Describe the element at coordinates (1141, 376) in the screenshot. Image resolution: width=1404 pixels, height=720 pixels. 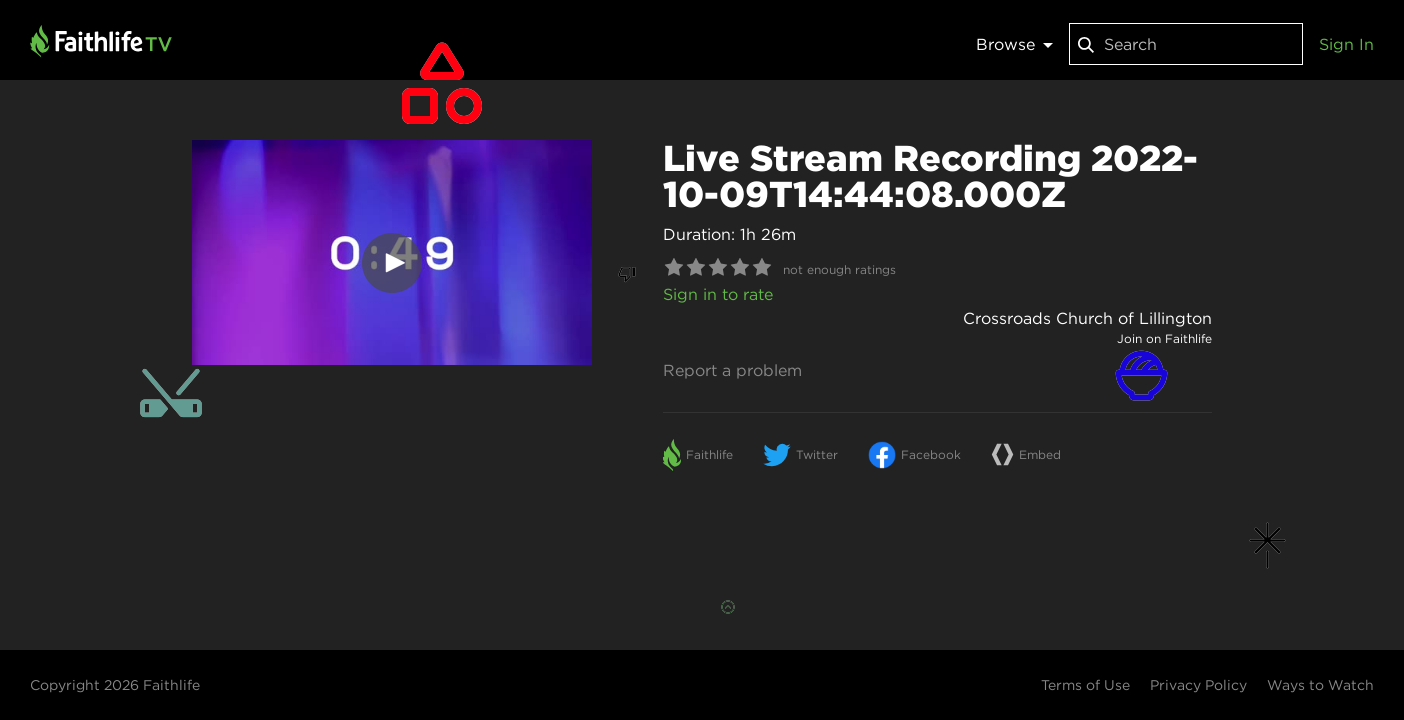
I see `view food or meal options` at that location.